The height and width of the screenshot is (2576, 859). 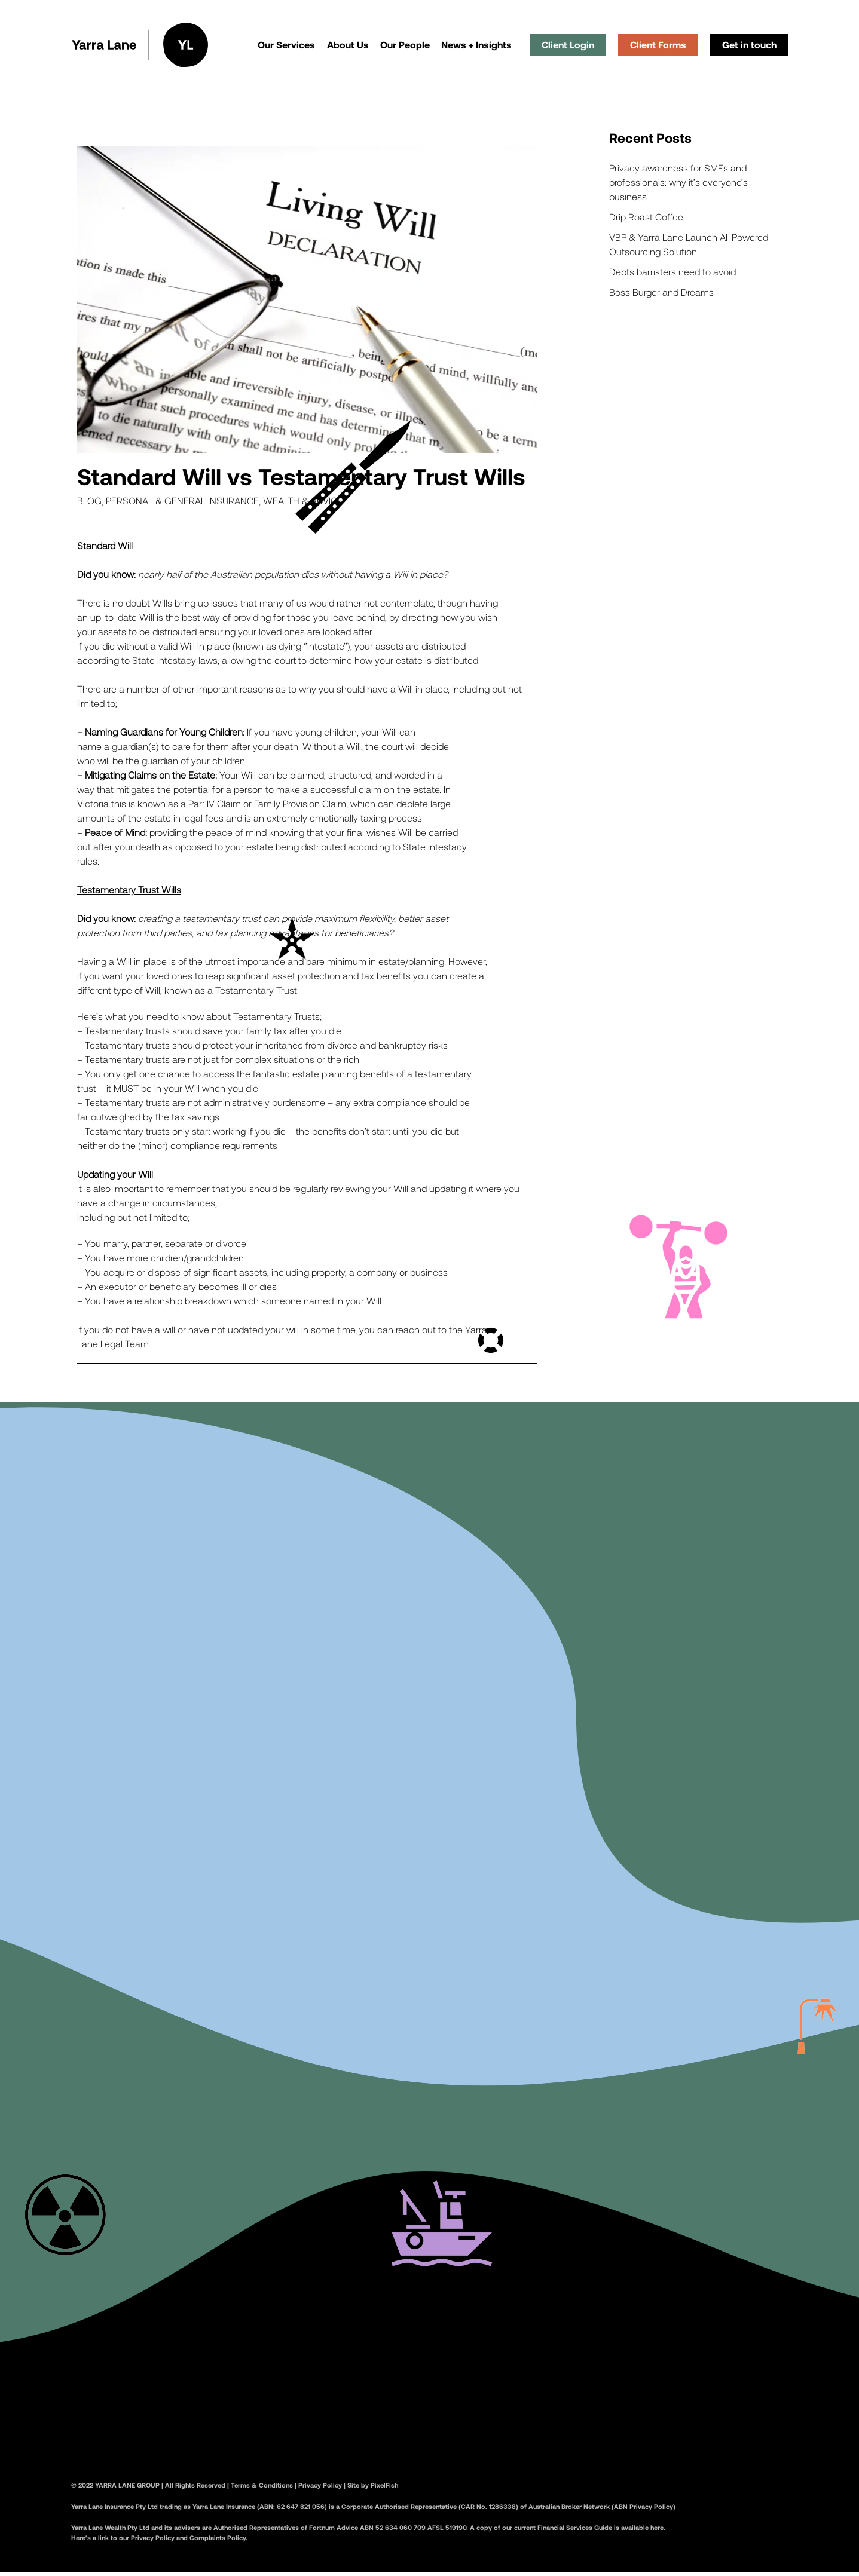 I want to click on indicates radioactive or hazardous material warning, so click(x=66, y=2215).